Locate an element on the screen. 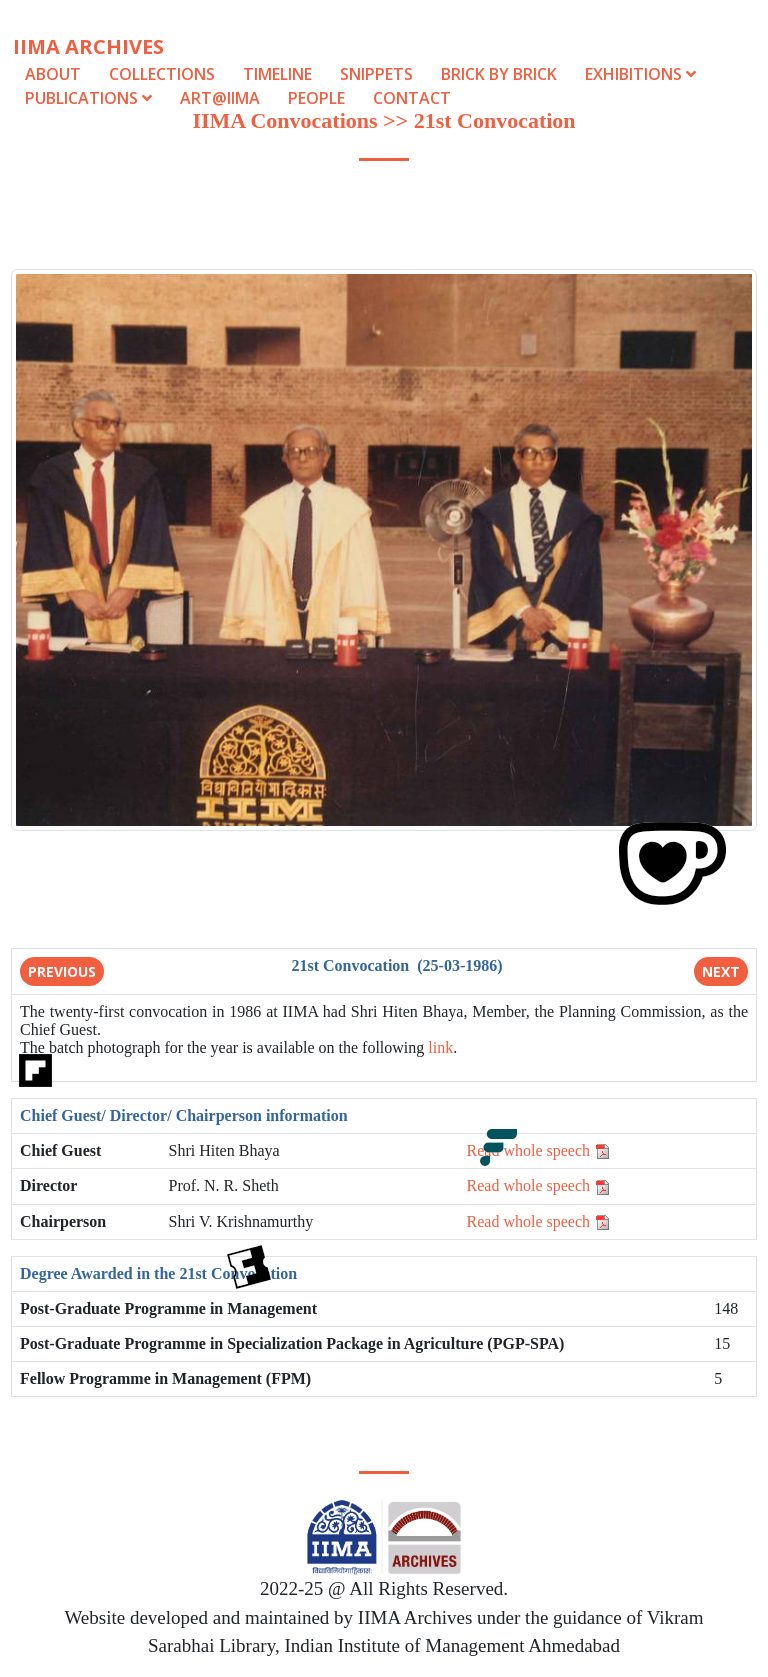 This screenshot has width=768, height=1677. support the creator on Ko-fi is located at coordinates (672, 863).